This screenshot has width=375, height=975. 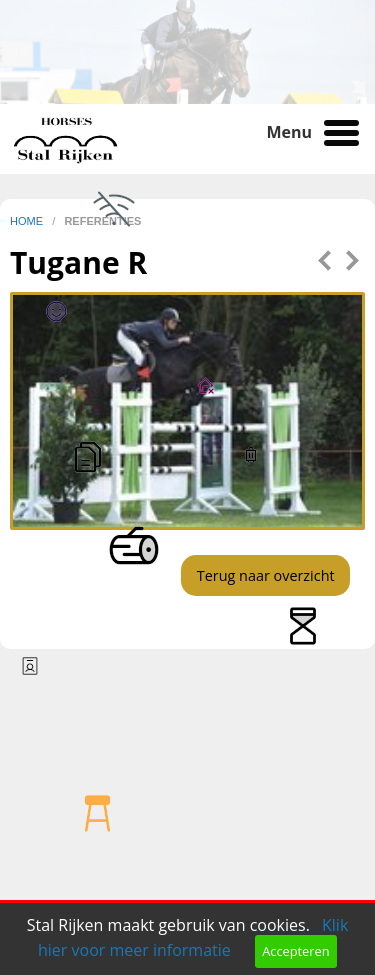 What do you see at coordinates (88, 457) in the screenshot?
I see `view all files or documents` at bounding box center [88, 457].